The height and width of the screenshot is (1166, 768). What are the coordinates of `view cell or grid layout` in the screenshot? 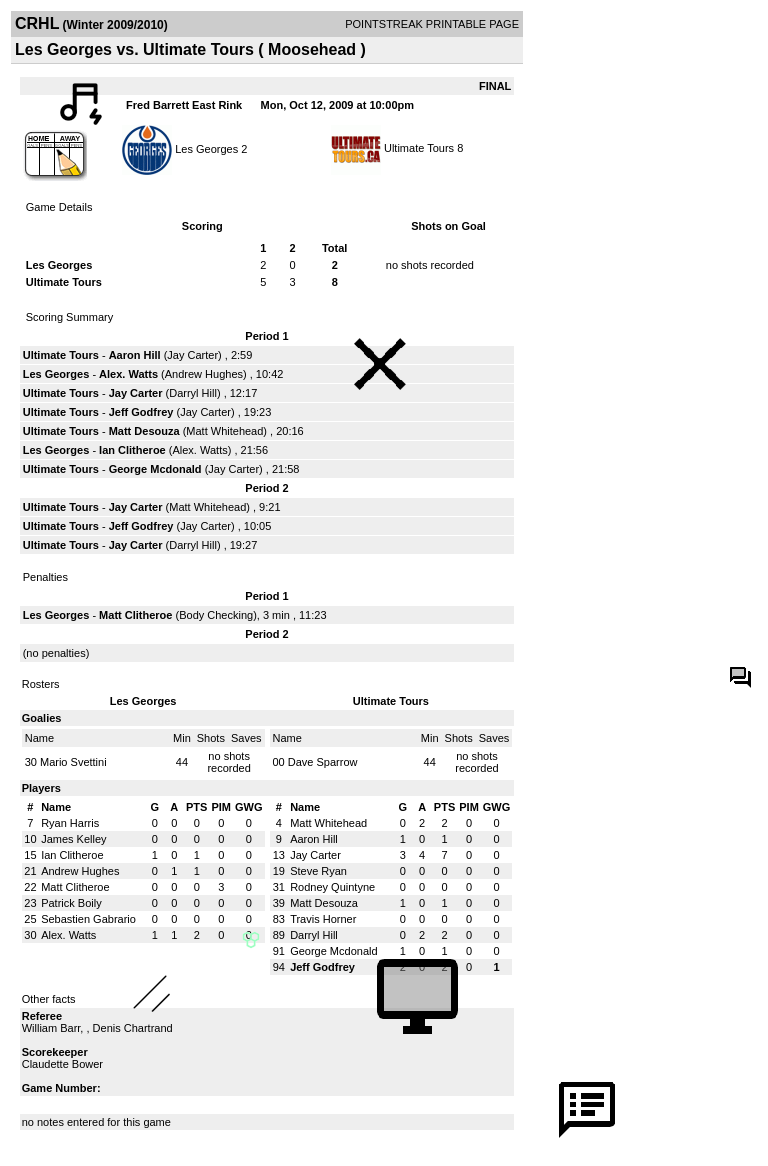 It's located at (251, 940).